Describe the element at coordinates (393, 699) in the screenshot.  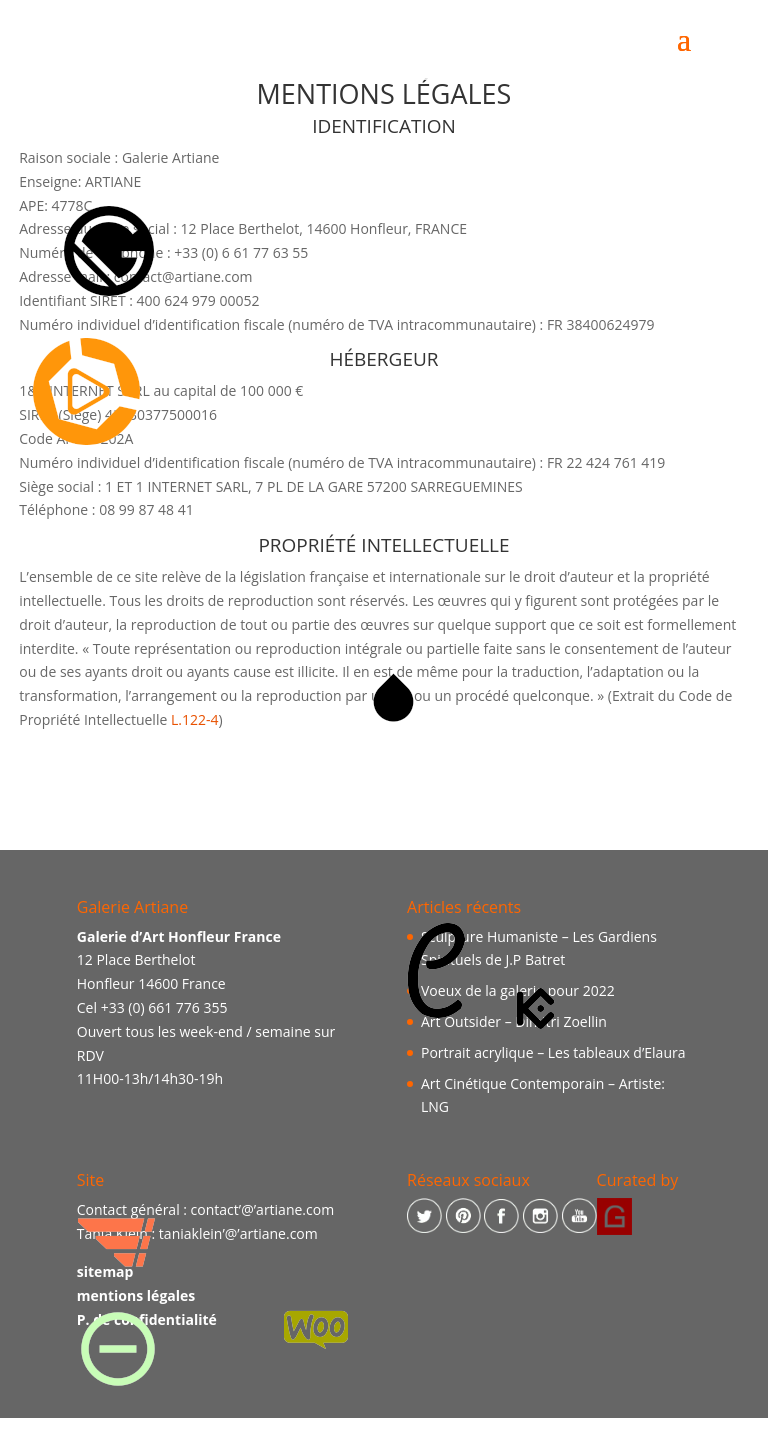
I see `select a color from a palette or color picker` at that location.